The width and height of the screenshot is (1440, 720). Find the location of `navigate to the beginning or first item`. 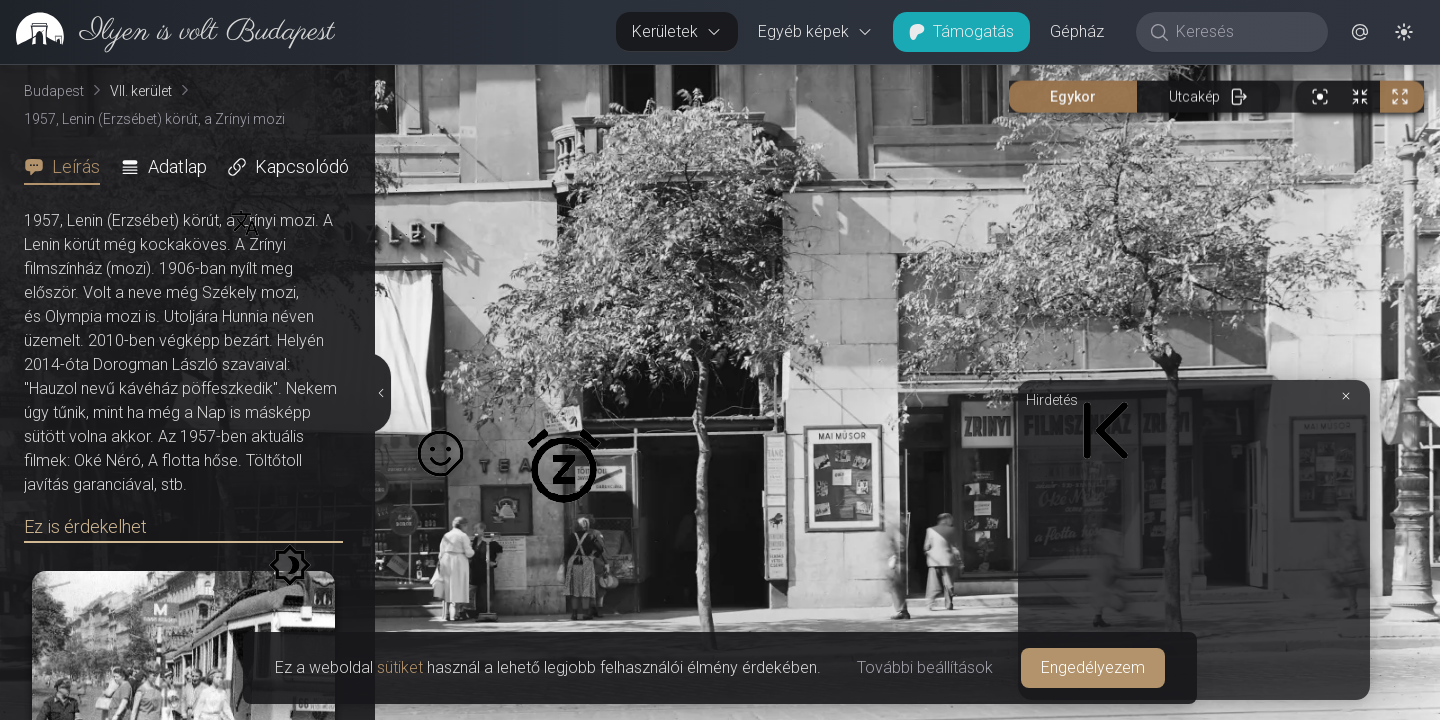

navigate to the beginning or first item is located at coordinates (1104, 430).